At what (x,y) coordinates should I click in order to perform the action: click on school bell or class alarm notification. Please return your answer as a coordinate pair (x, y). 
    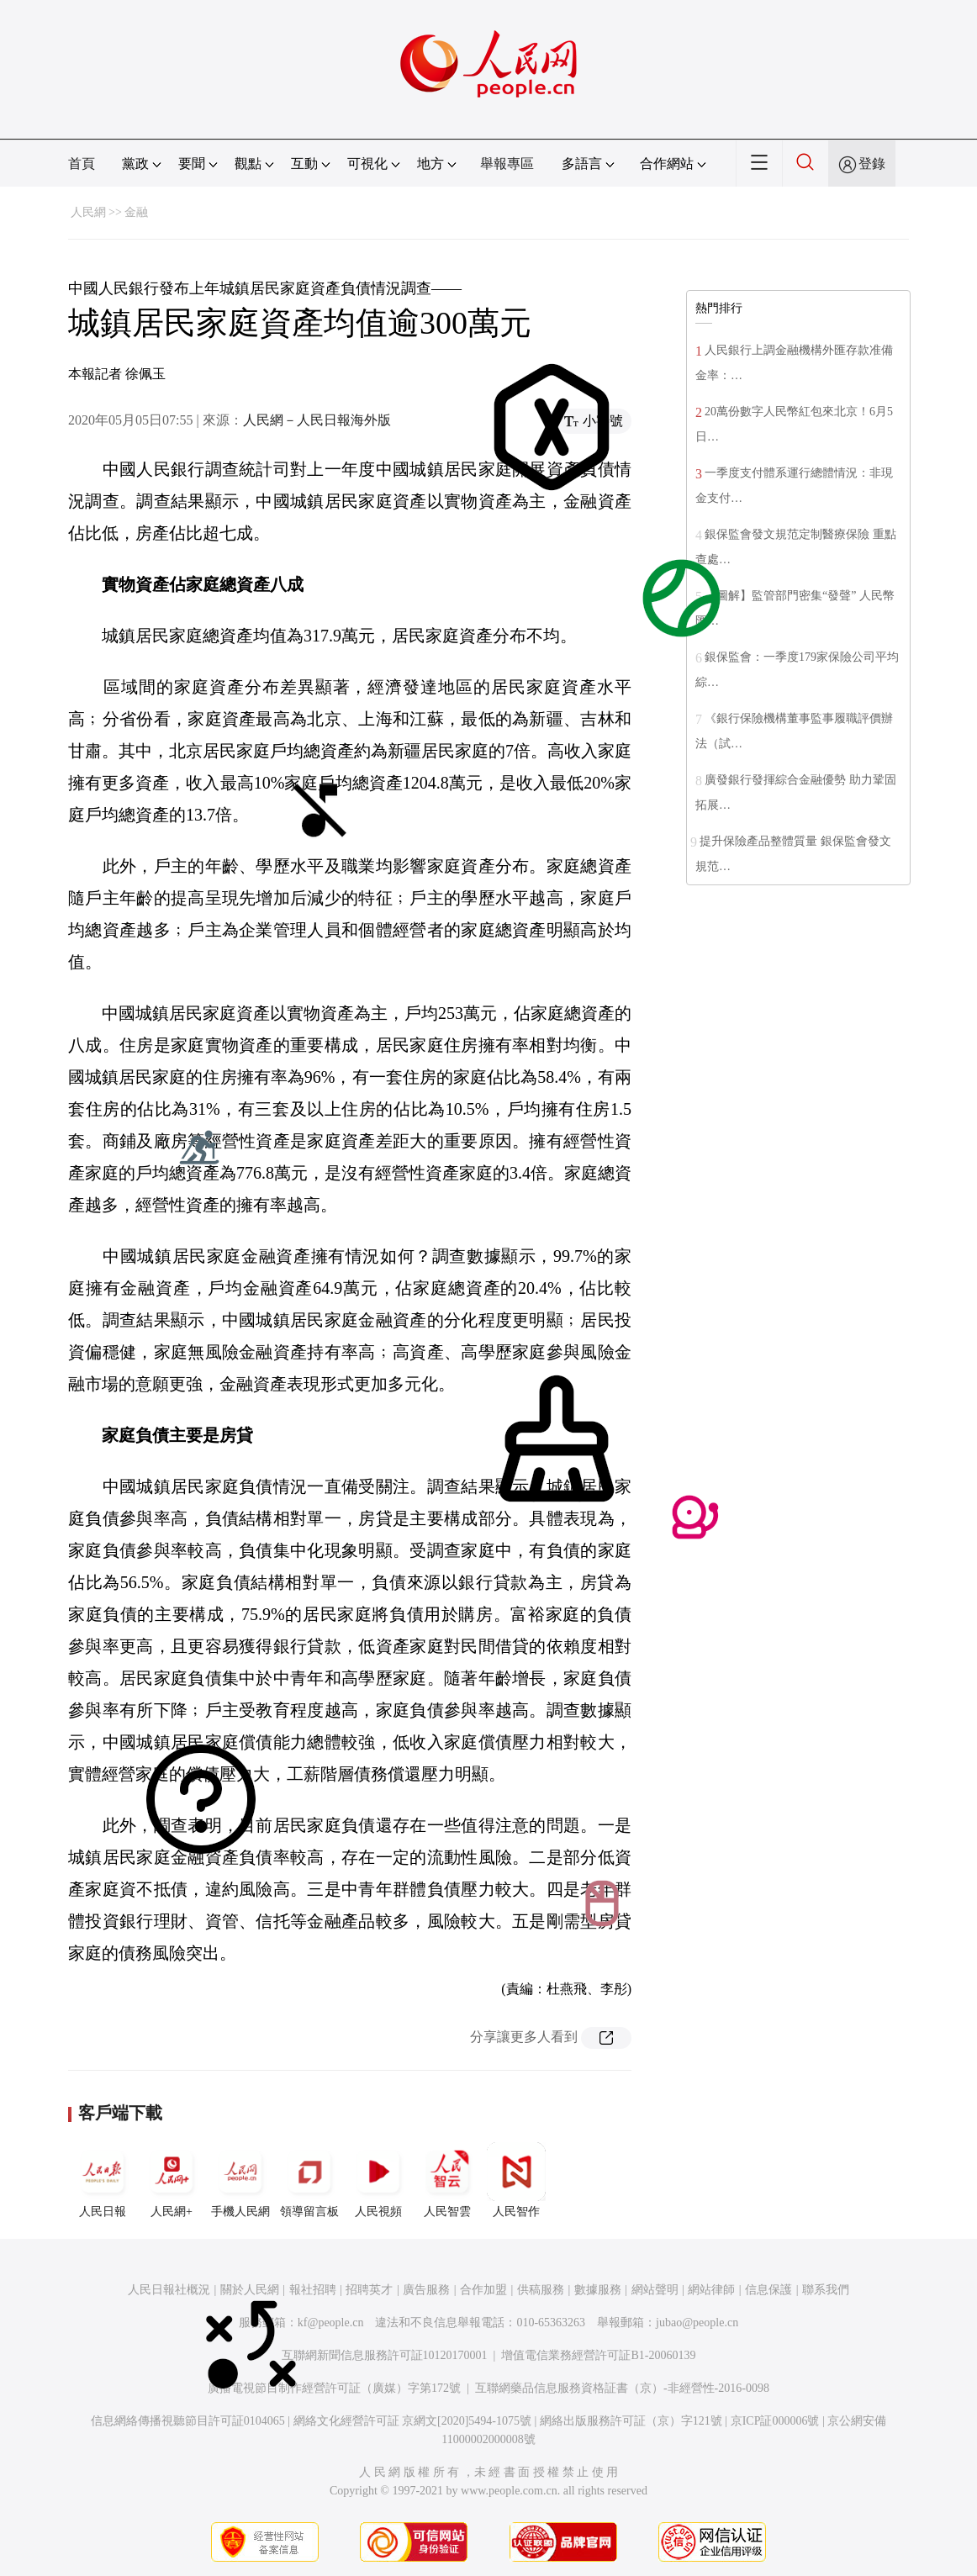
    Looking at the image, I should click on (694, 1517).